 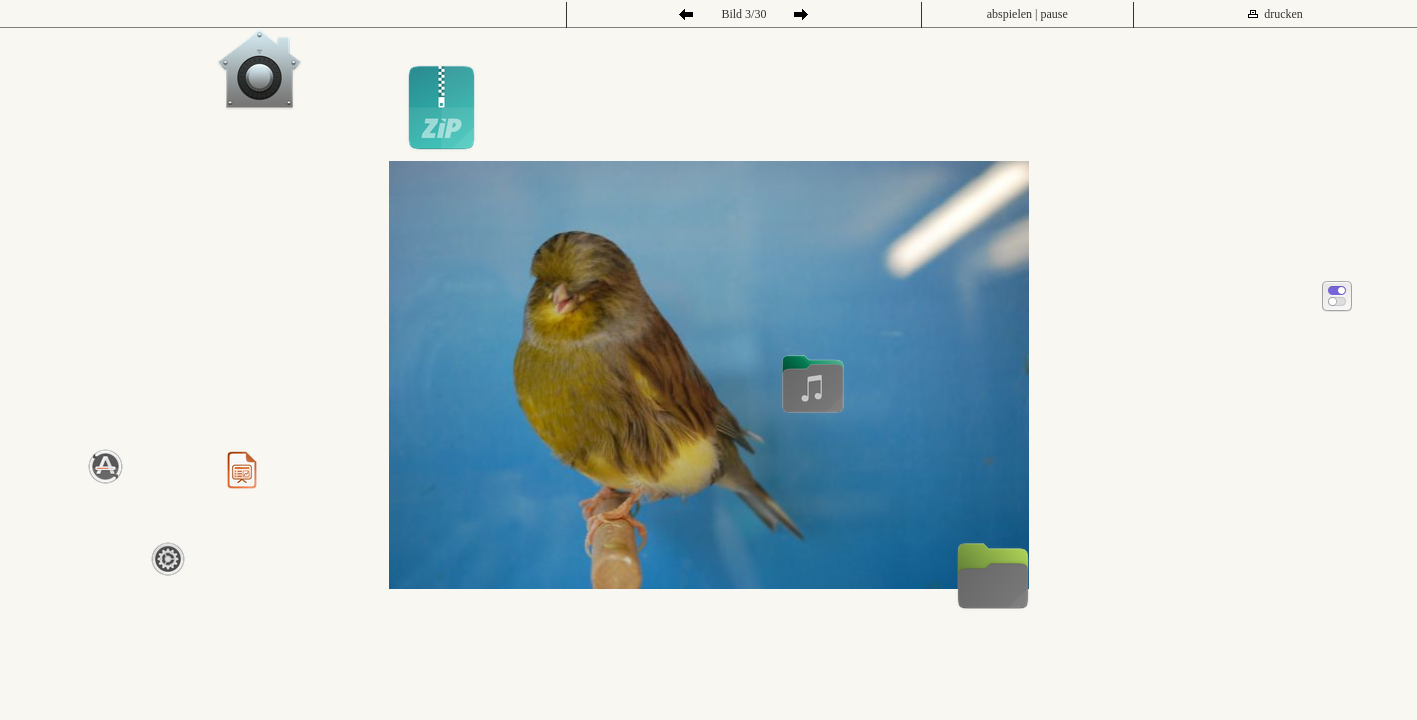 I want to click on a compressed zip file, so click(x=441, y=107).